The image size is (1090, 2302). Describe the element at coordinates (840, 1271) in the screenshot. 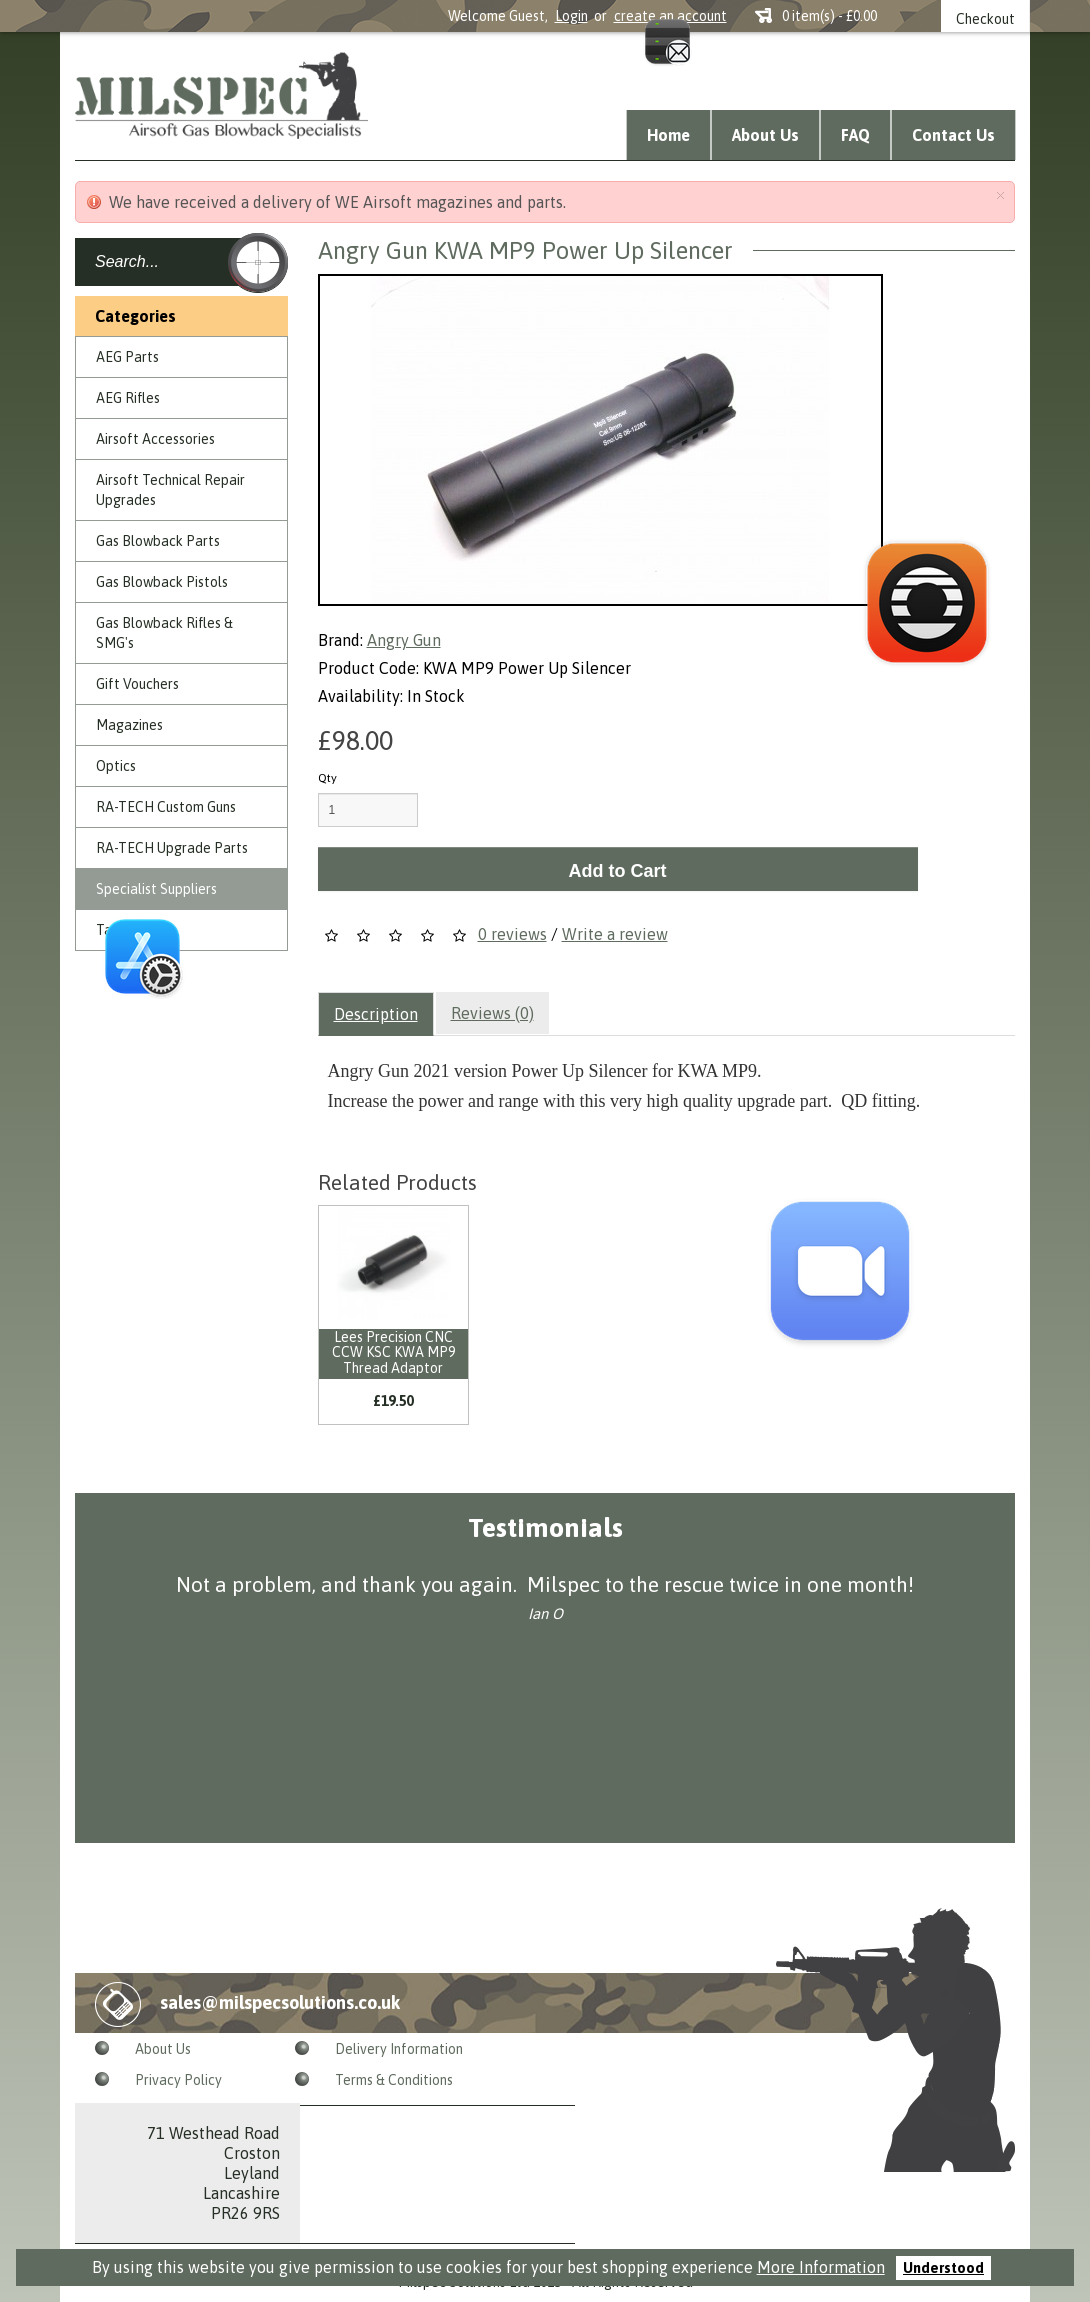

I see `open zoom video conferencing app` at that location.